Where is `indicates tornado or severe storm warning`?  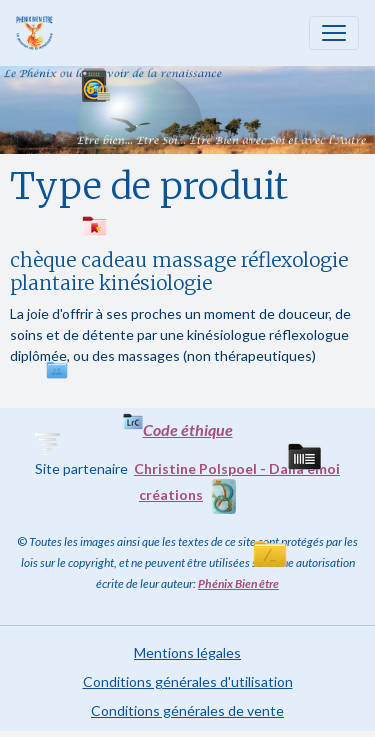 indicates tornado or severe storm warning is located at coordinates (47, 444).